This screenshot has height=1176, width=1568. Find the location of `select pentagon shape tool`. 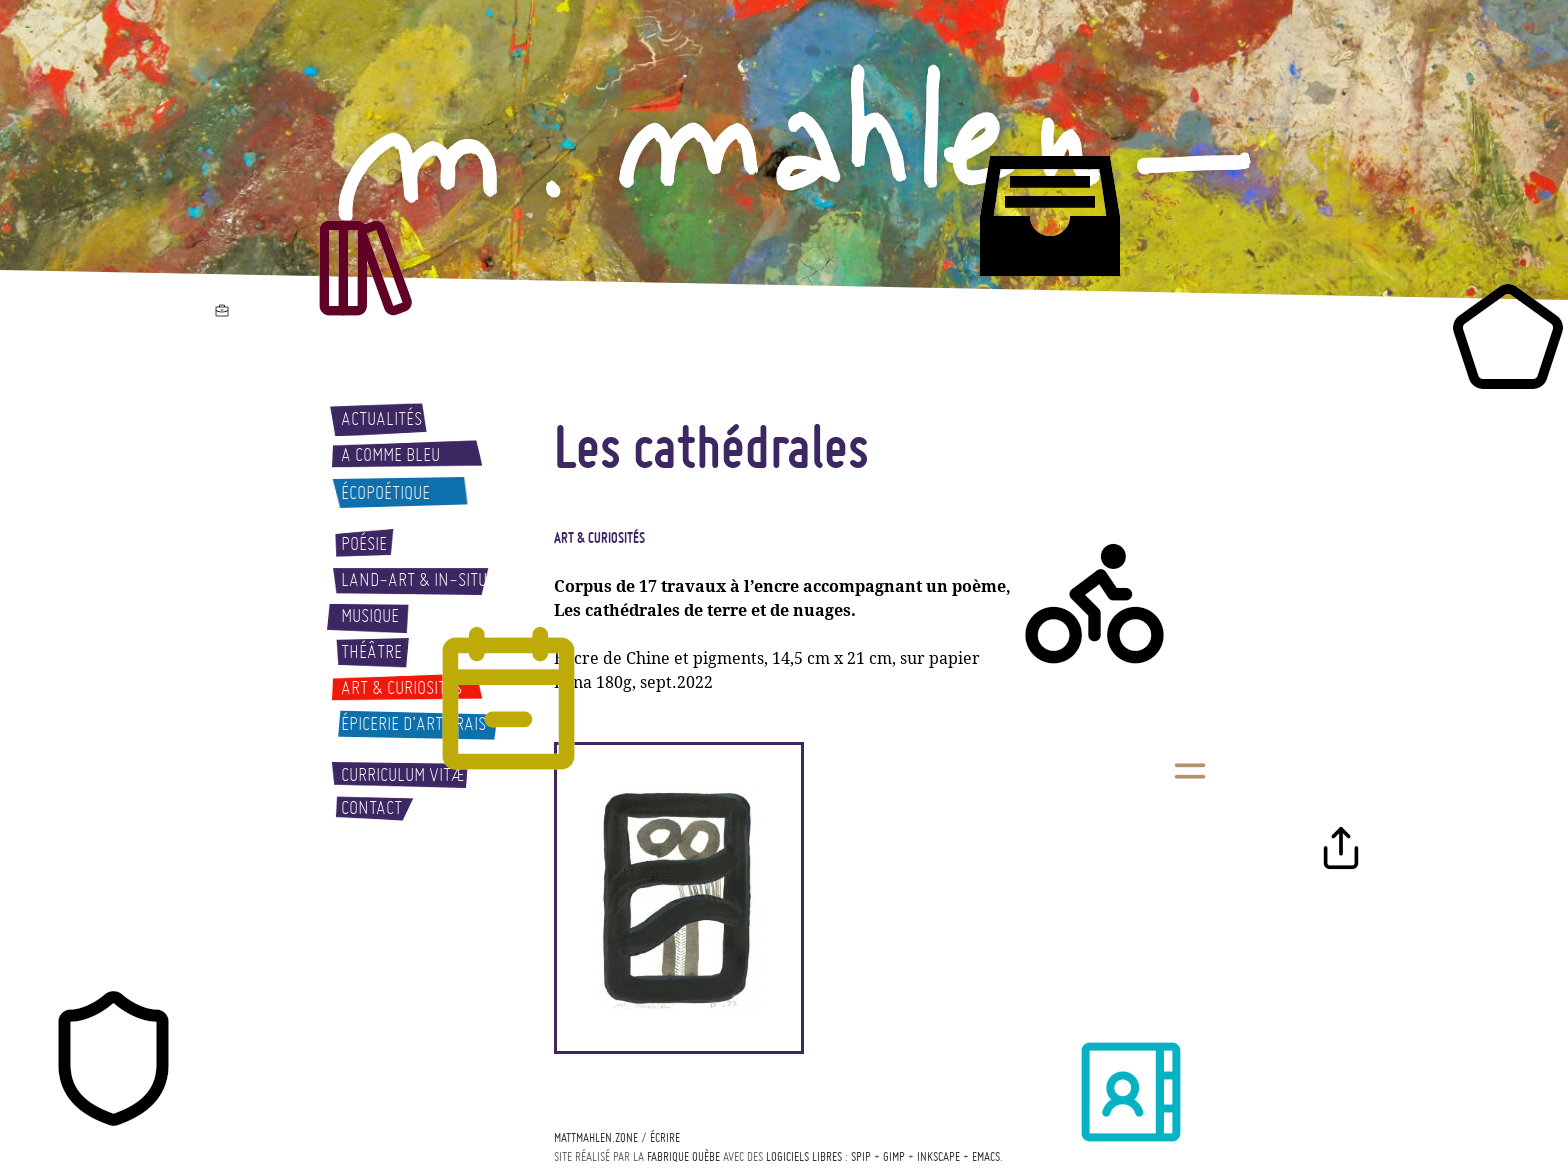

select pentagon shape tool is located at coordinates (1508, 339).